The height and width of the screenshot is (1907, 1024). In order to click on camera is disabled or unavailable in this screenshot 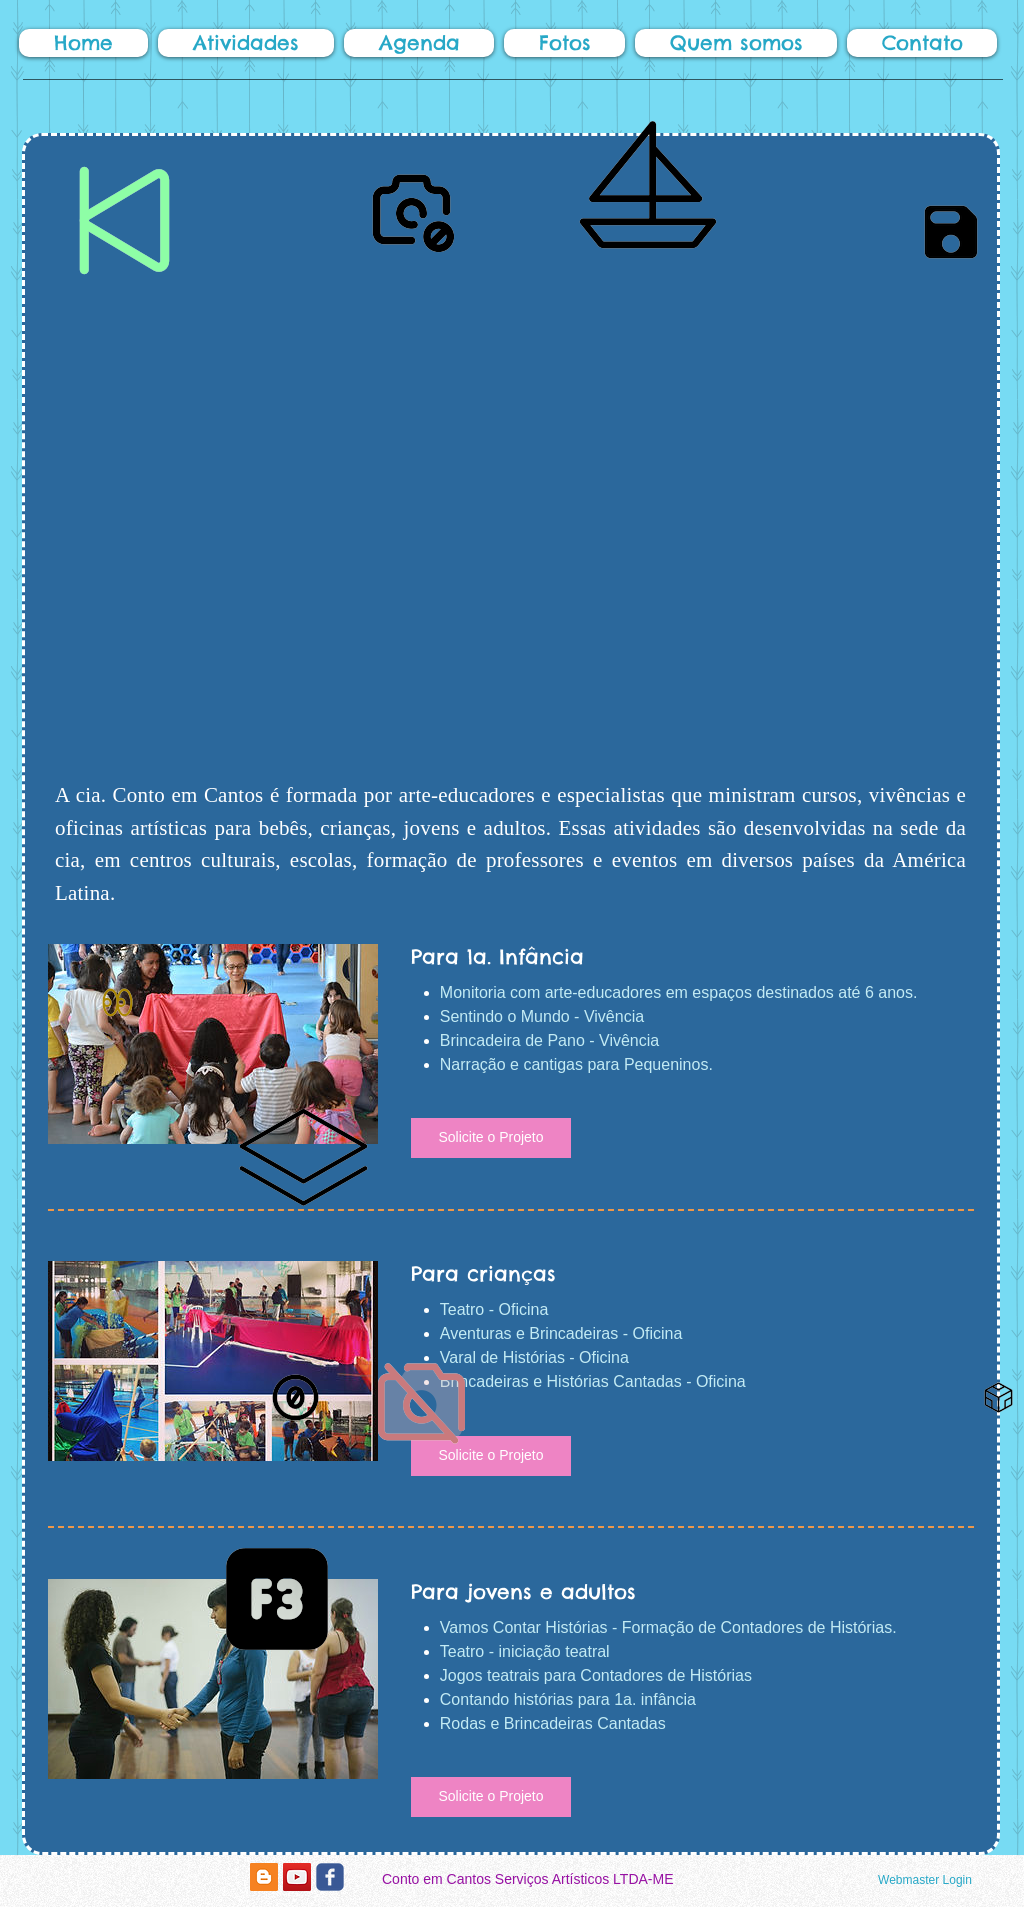, I will do `click(421, 1403)`.